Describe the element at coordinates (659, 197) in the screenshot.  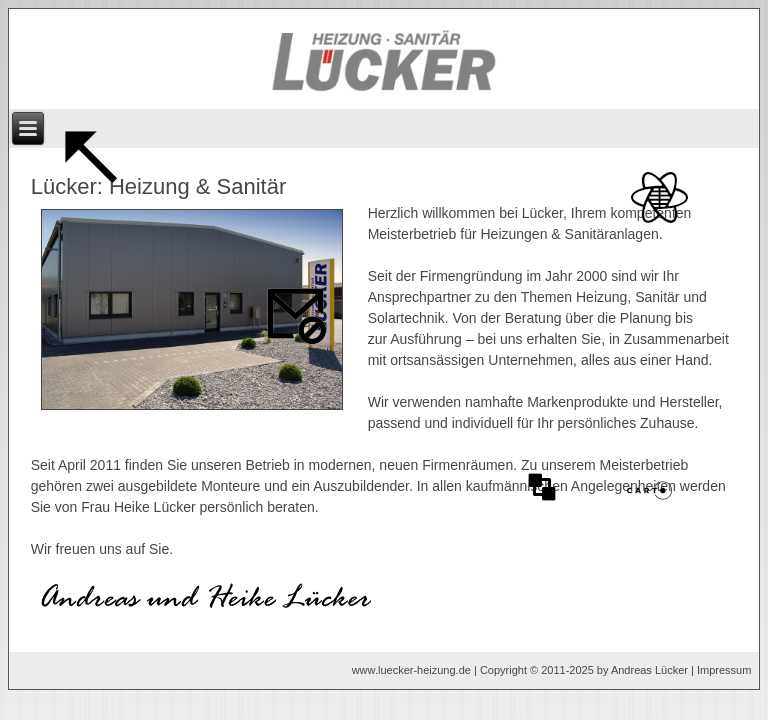
I see `react table library logo` at that location.